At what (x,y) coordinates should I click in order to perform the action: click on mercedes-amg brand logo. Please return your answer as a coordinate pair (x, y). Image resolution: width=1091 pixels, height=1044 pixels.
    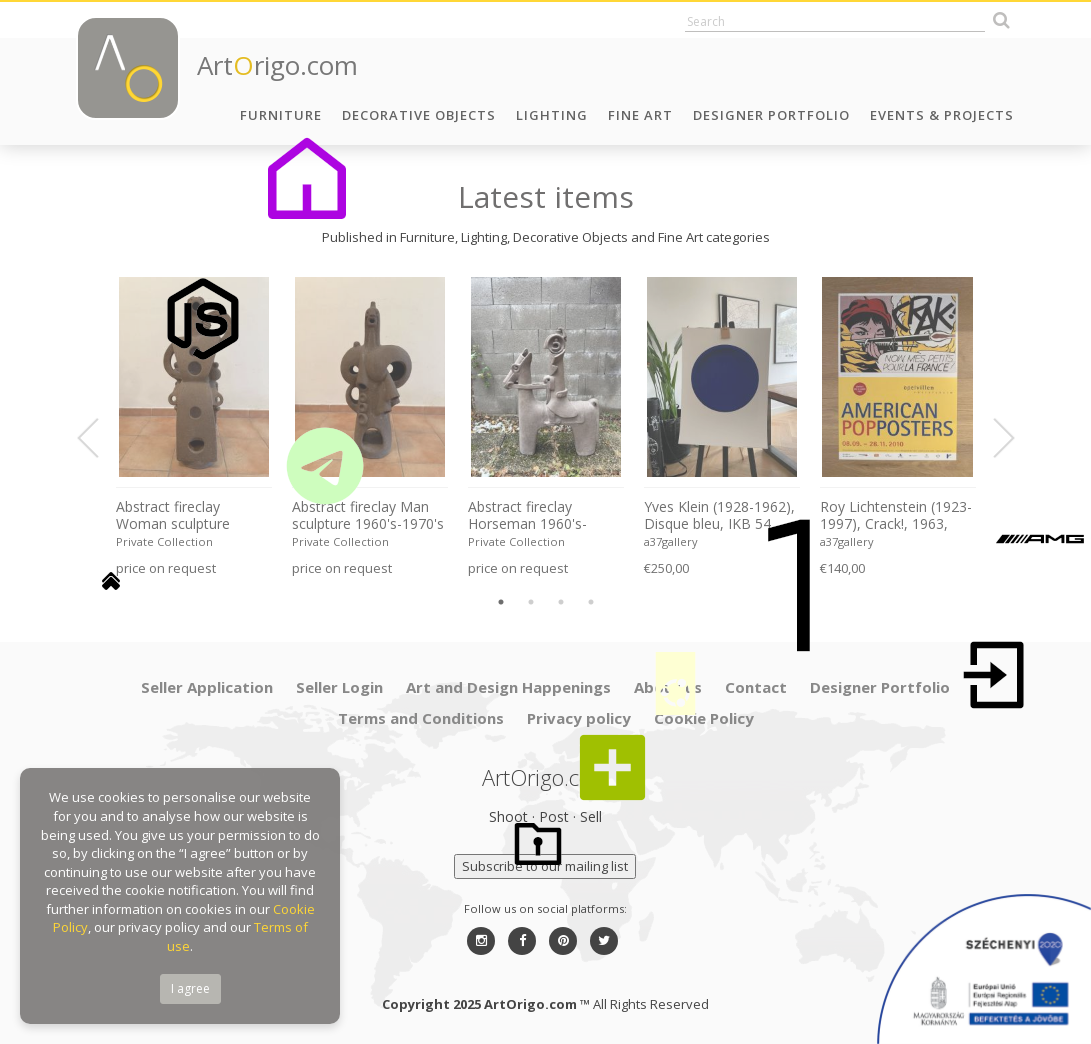
    Looking at the image, I should click on (1040, 539).